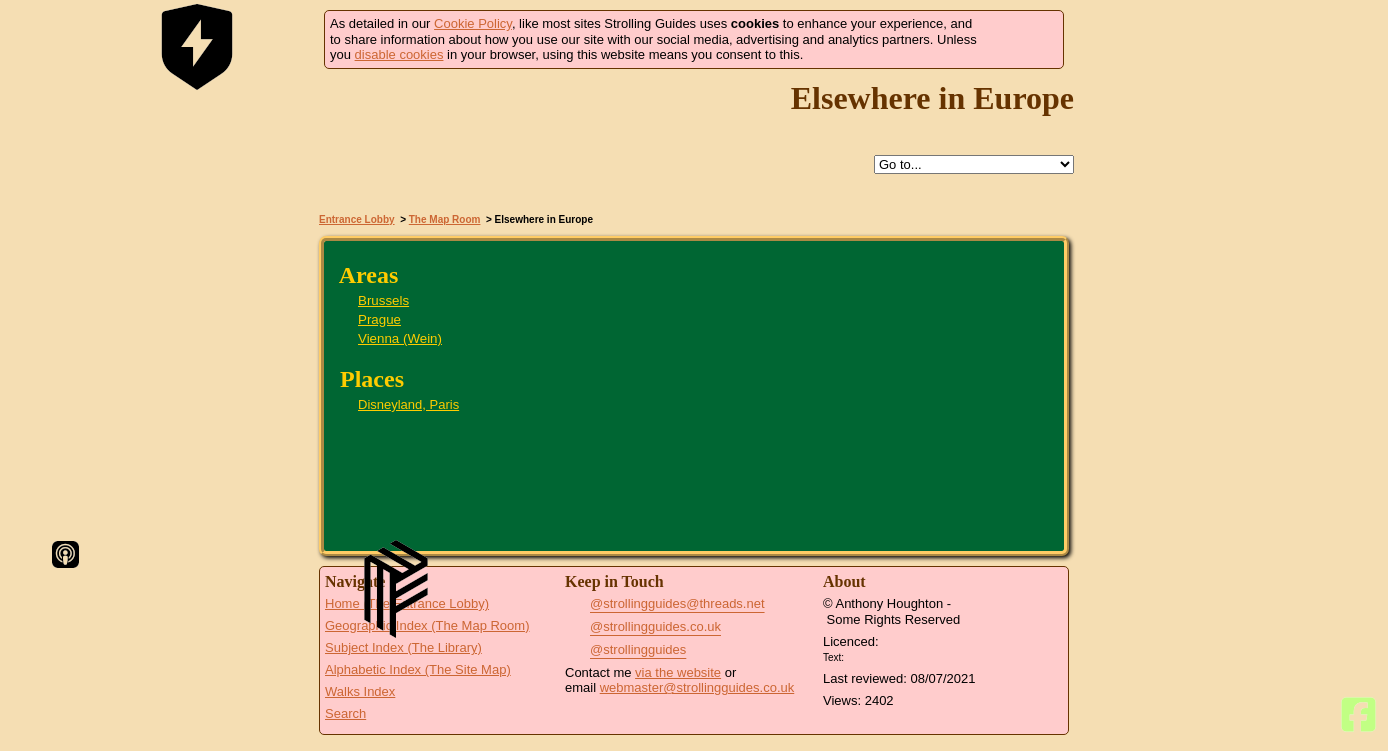  I want to click on link to Pusher real-time messaging services, so click(396, 589).